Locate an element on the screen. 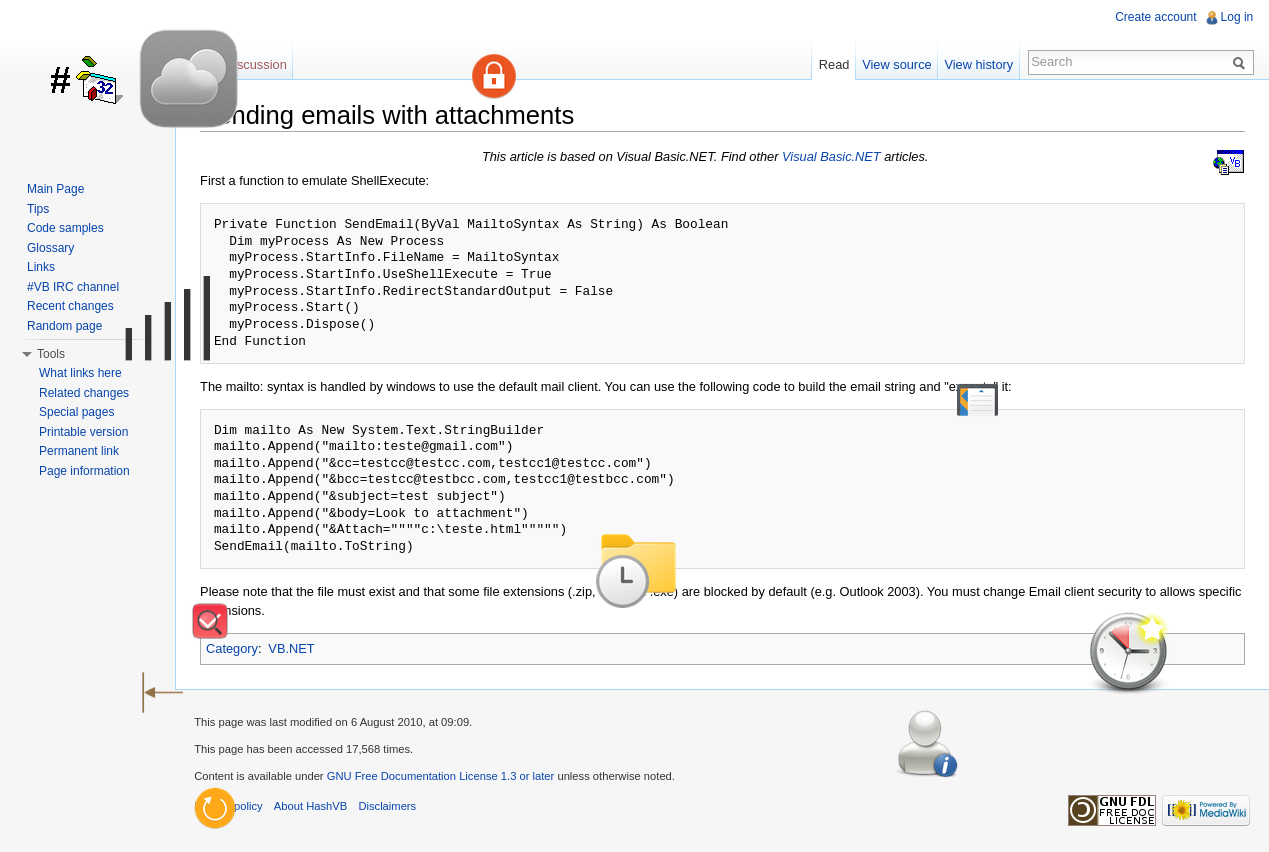 The width and height of the screenshot is (1269, 852). reboot or restart the system is located at coordinates (215, 808).